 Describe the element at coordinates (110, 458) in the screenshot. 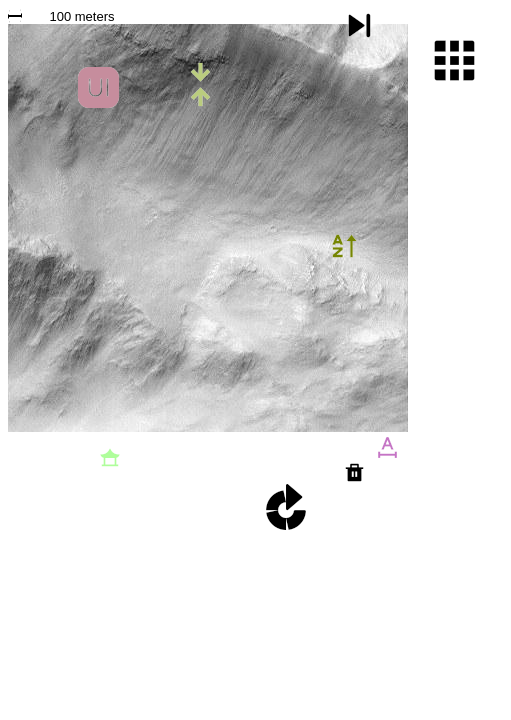

I see `access historical or cultural landmarks` at that location.